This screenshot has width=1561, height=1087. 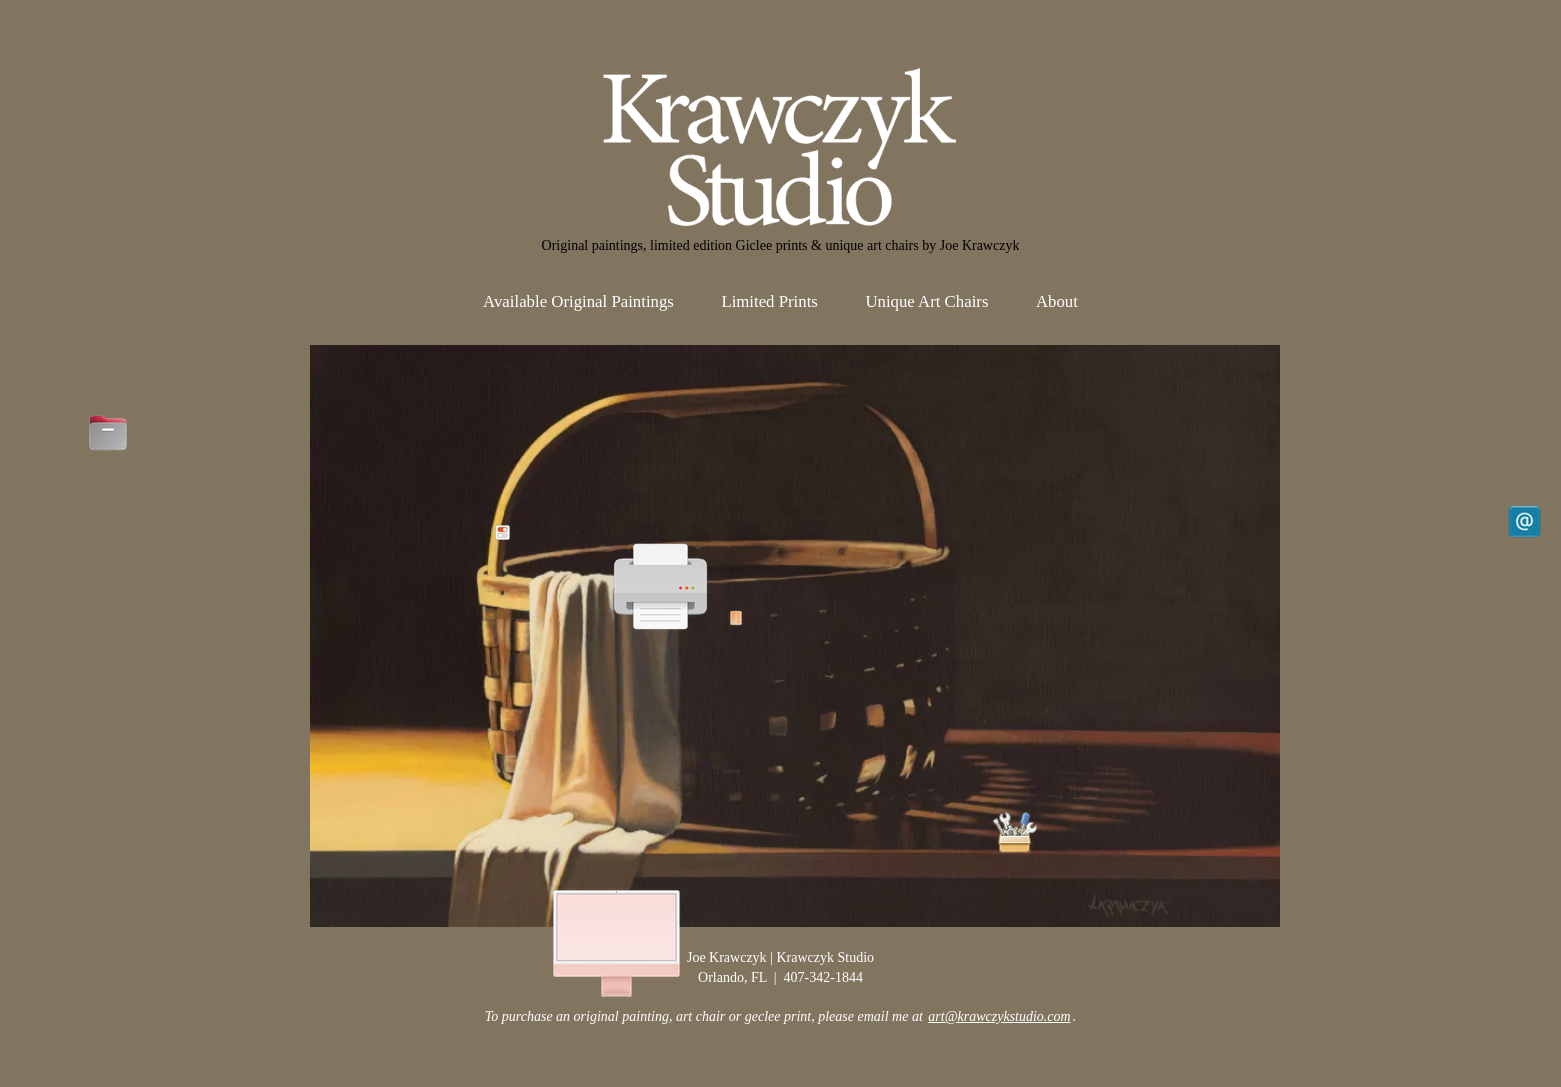 What do you see at coordinates (1015, 834) in the screenshot?
I see `access additional system preferences` at bounding box center [1015, 834].